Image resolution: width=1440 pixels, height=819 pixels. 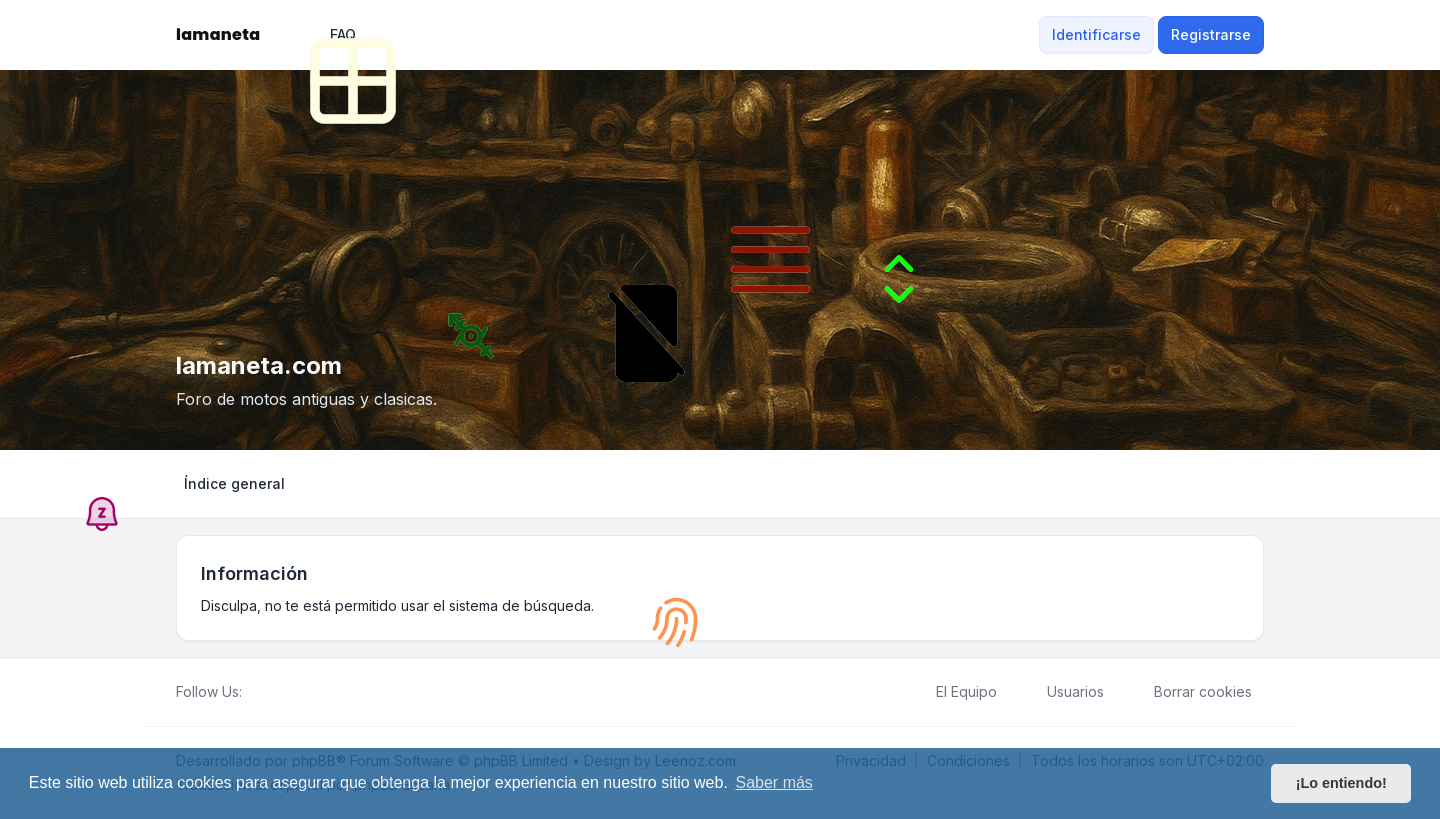 What do you see at coordinates (646, 333) in the screenshot?
I see `mobile device disabled or unavailable` at bounding box center [646, 333].